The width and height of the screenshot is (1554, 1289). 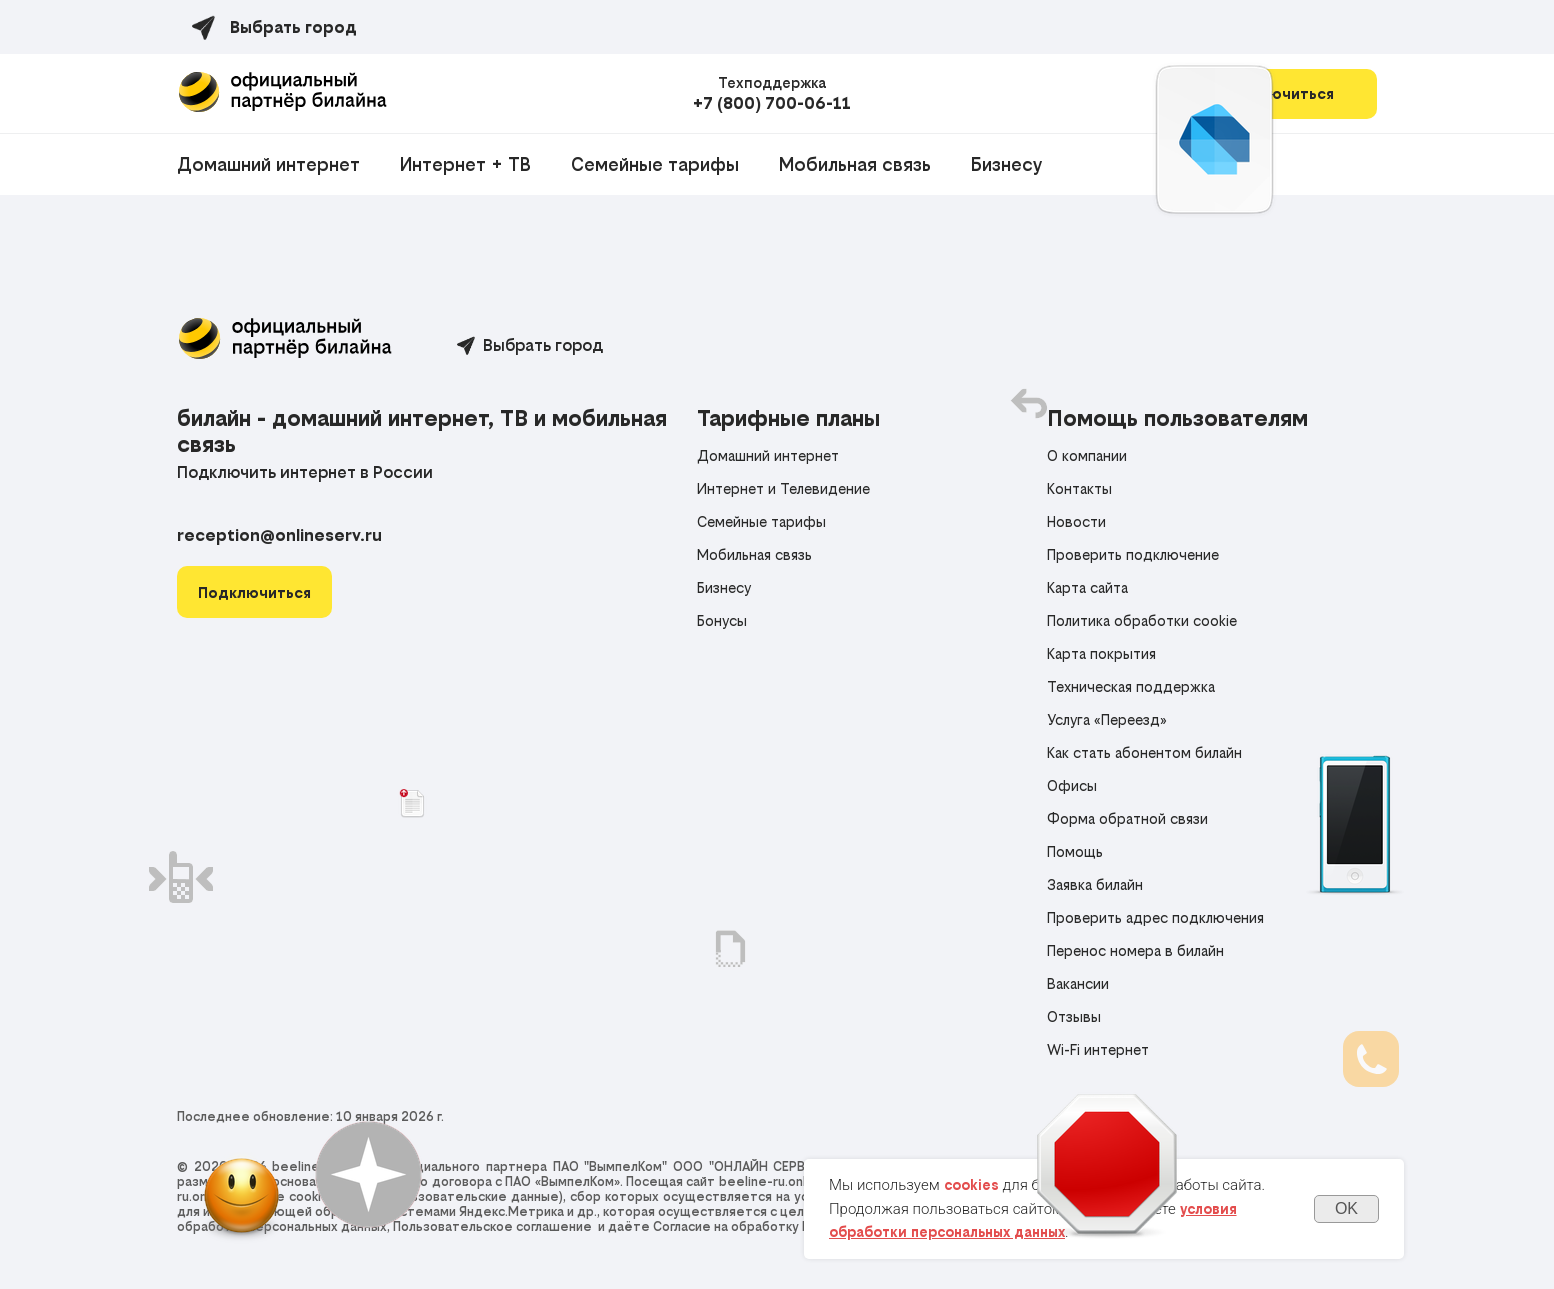 What do you see at coordinates (181, 879) in the screenshot?
I see `indicates active cellular network connection` at bounding box center [181, 879].